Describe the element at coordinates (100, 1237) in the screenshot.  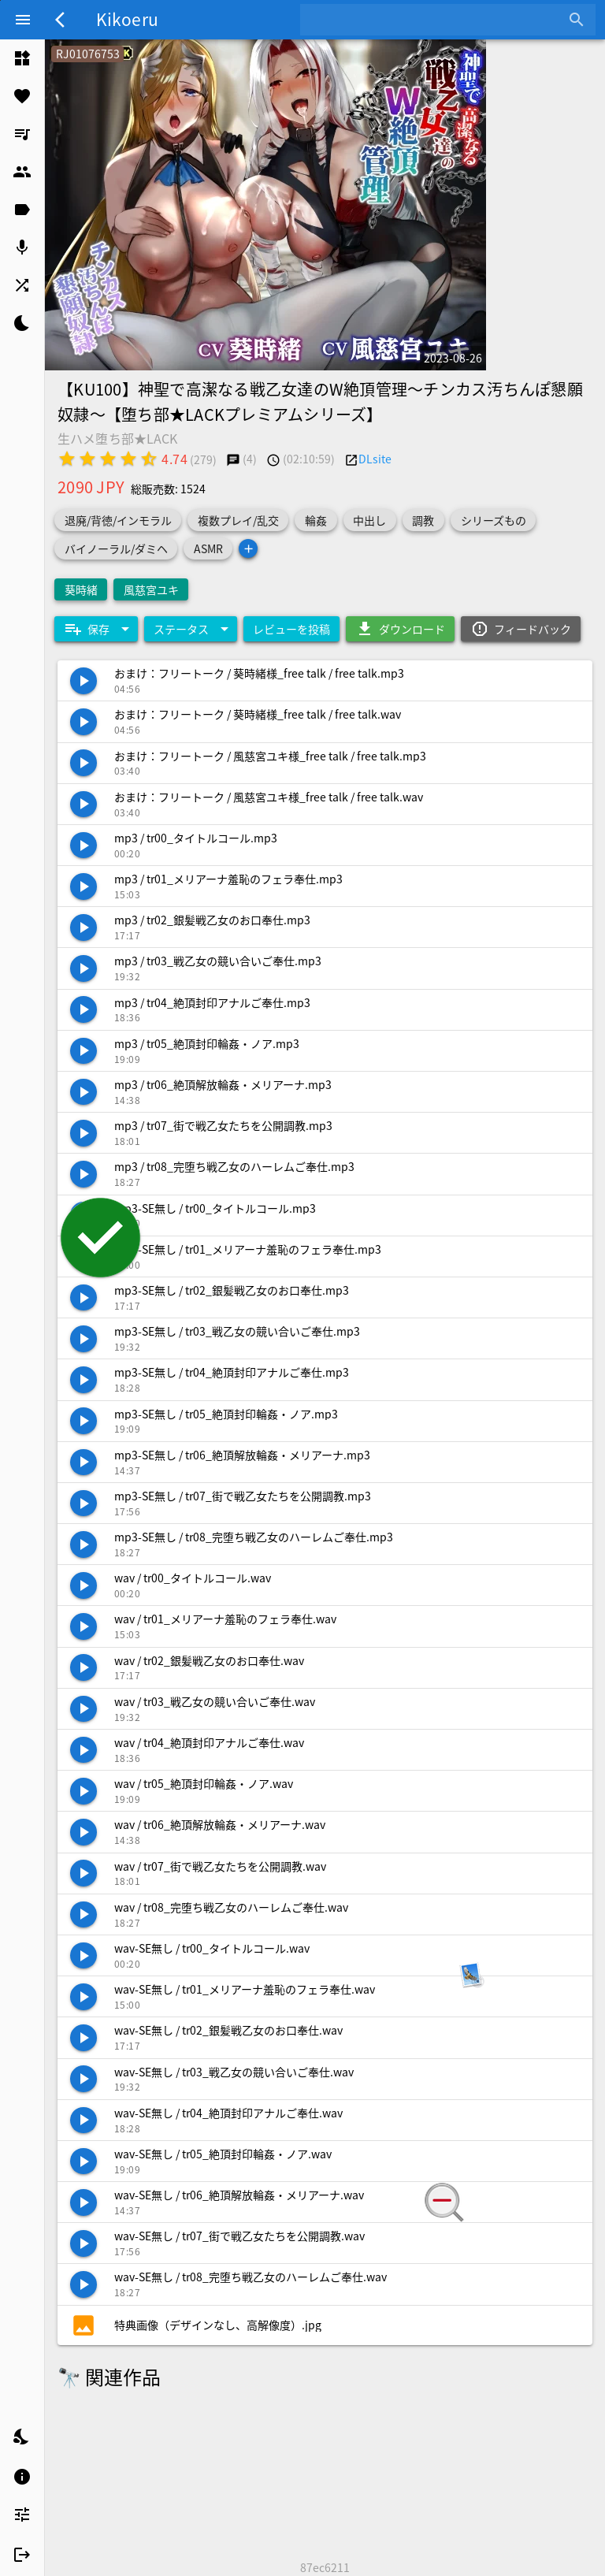
I see `confirm or accept an action` at that location.